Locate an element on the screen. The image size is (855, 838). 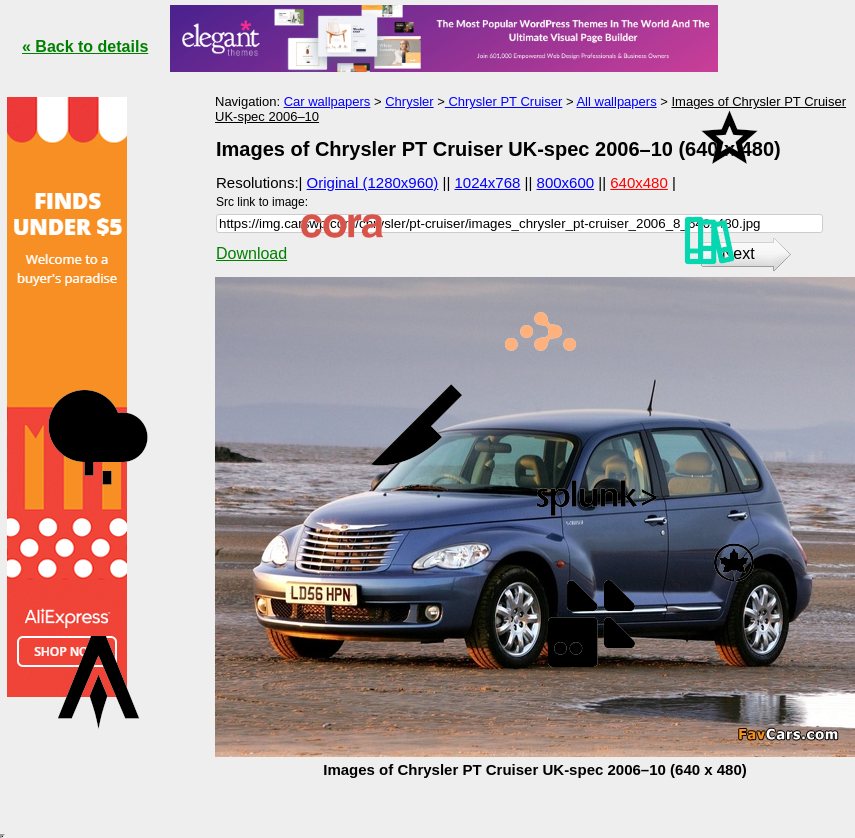
add item to favorites is located at coordinates (729, 138).